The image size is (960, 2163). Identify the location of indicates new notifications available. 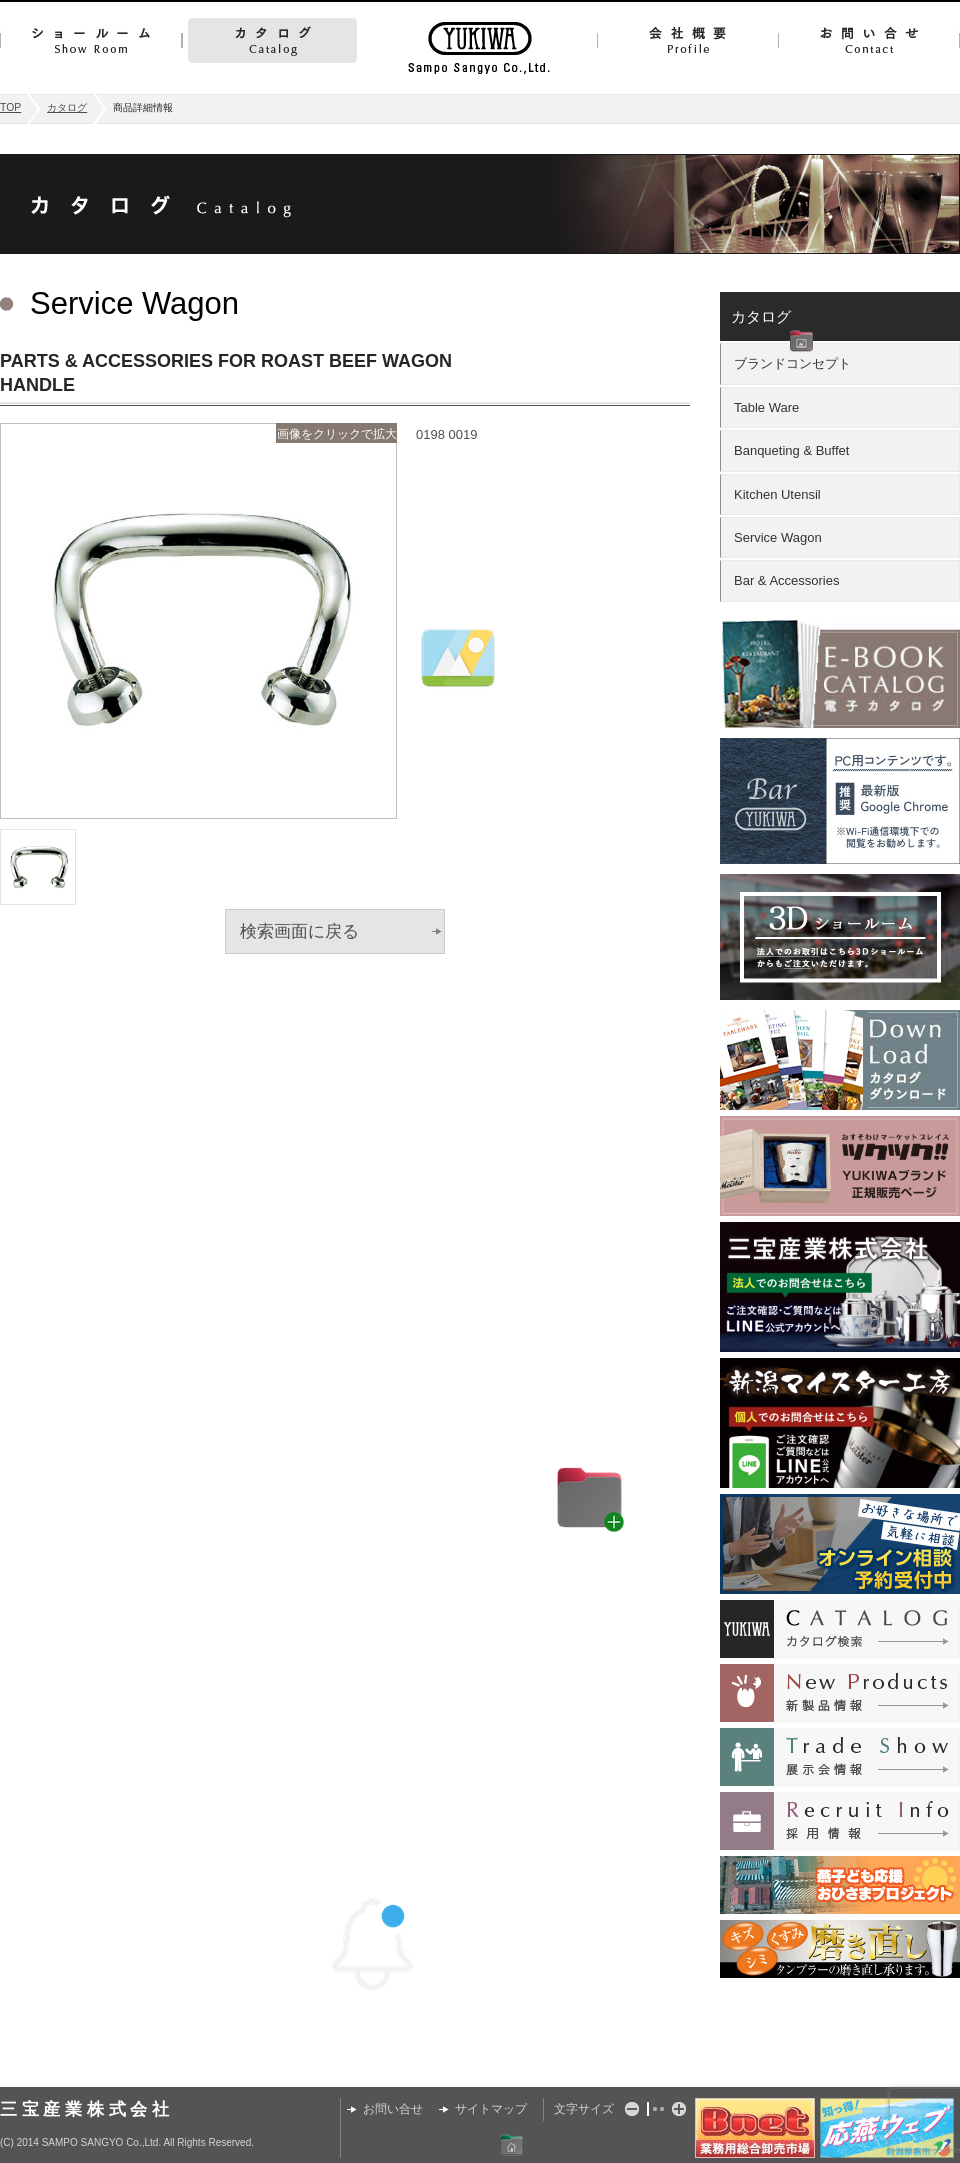
(372, 1944).